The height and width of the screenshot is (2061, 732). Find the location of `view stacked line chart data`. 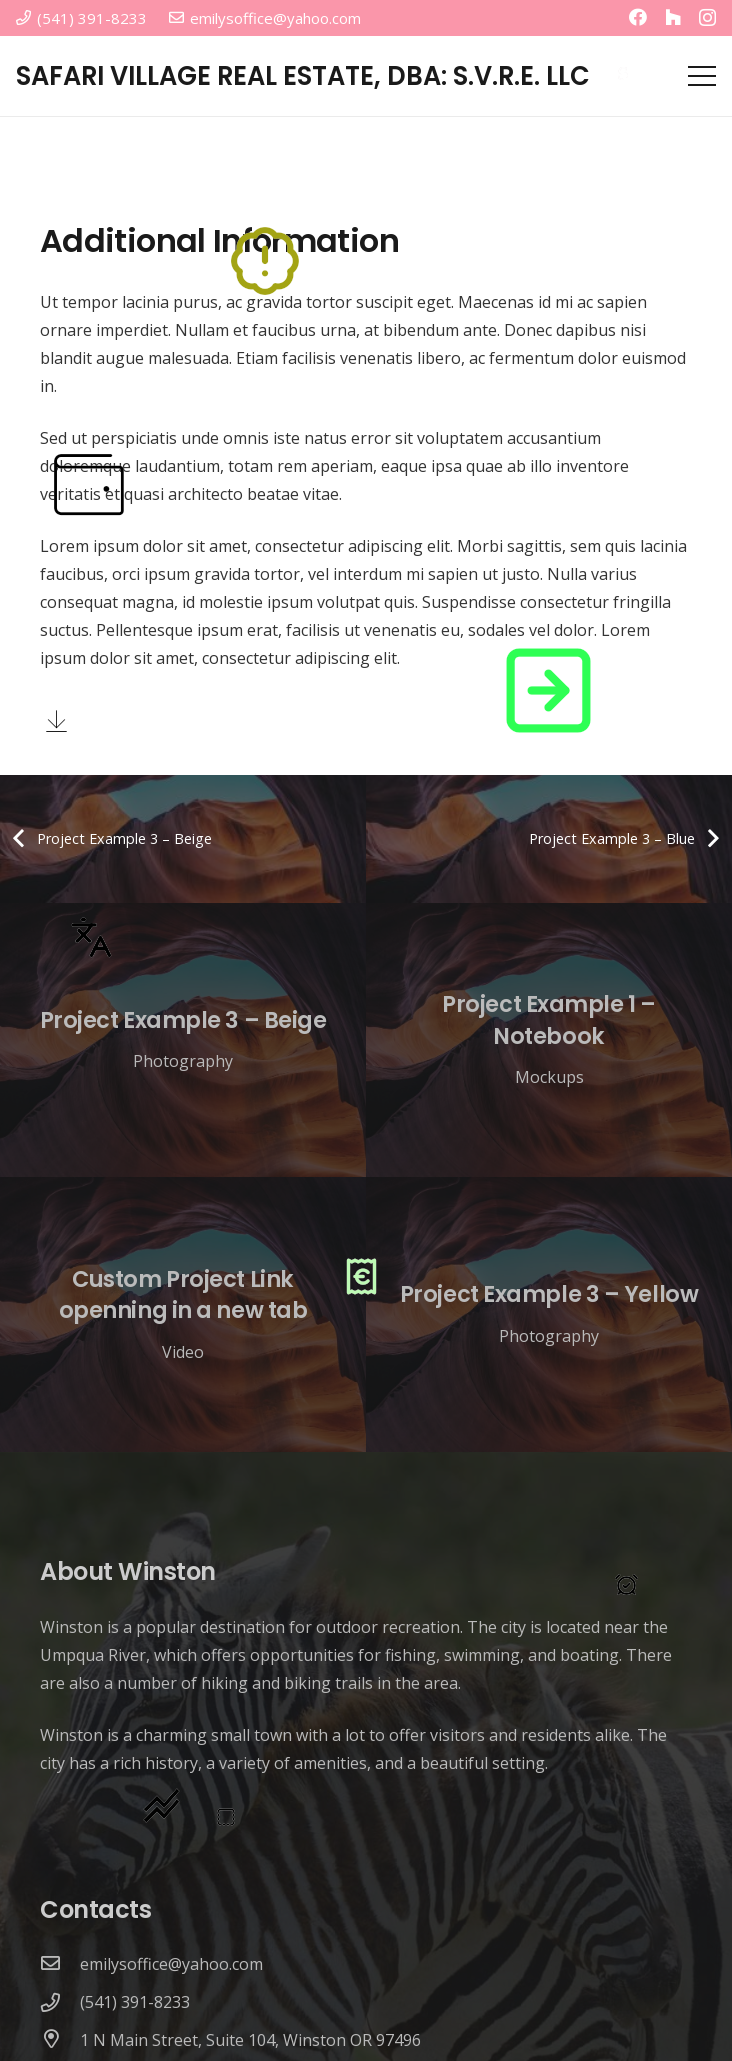

view stacked line chart data is located at coordinates (161, 1805).